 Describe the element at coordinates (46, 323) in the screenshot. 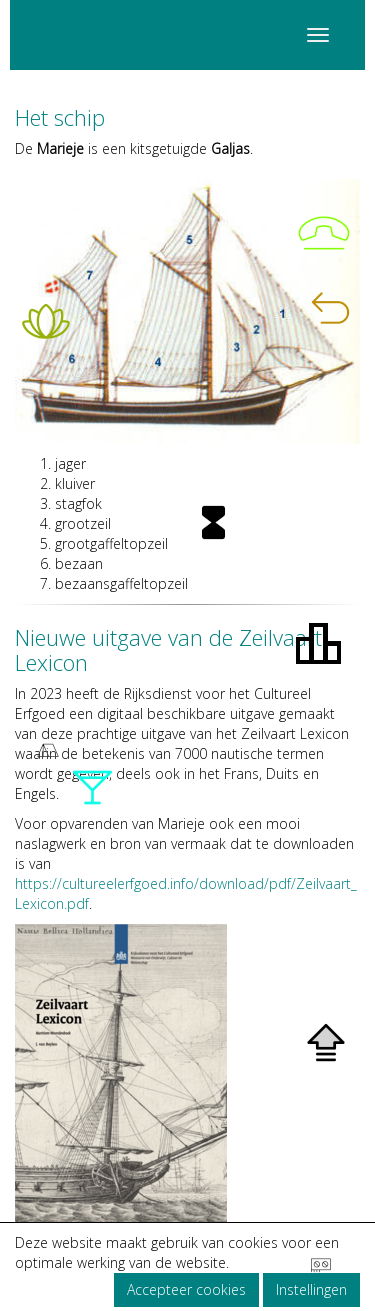

I see `access meditation or mindfulness features` at that location.